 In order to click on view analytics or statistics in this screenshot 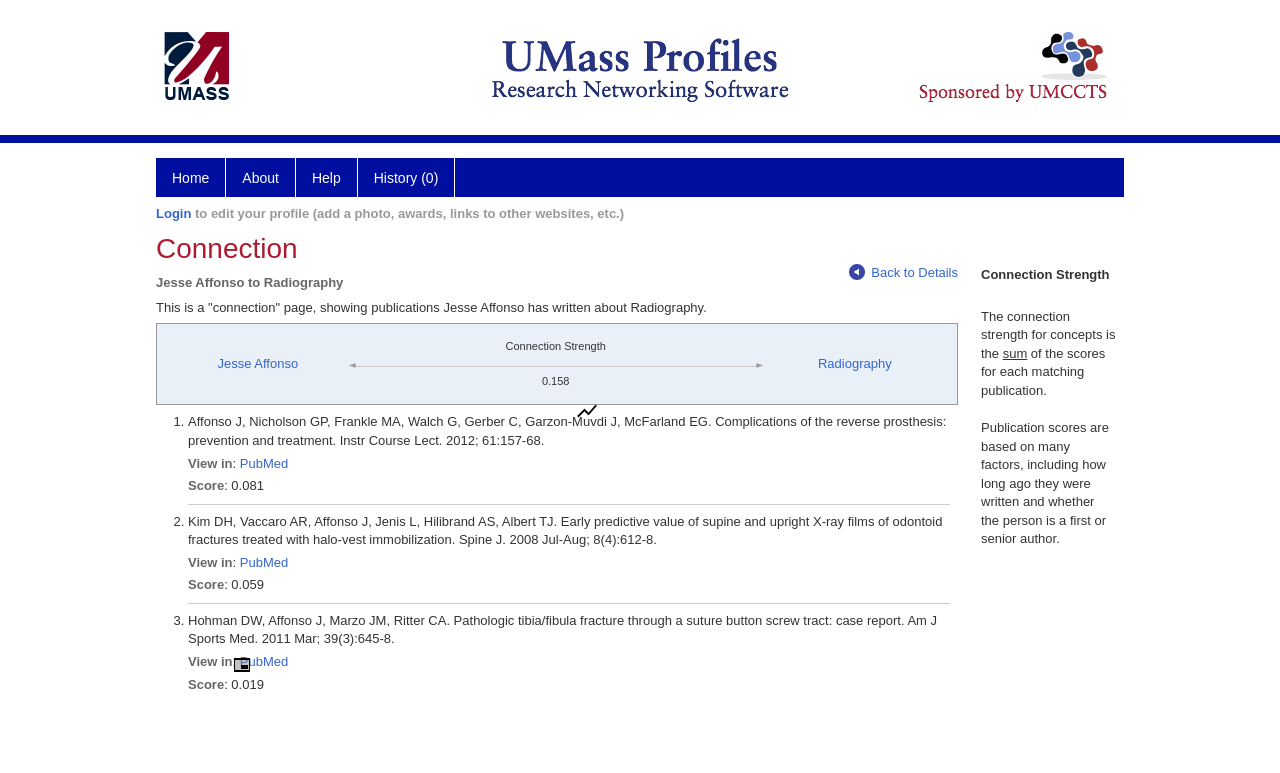, I will do `click(587, 411)`.